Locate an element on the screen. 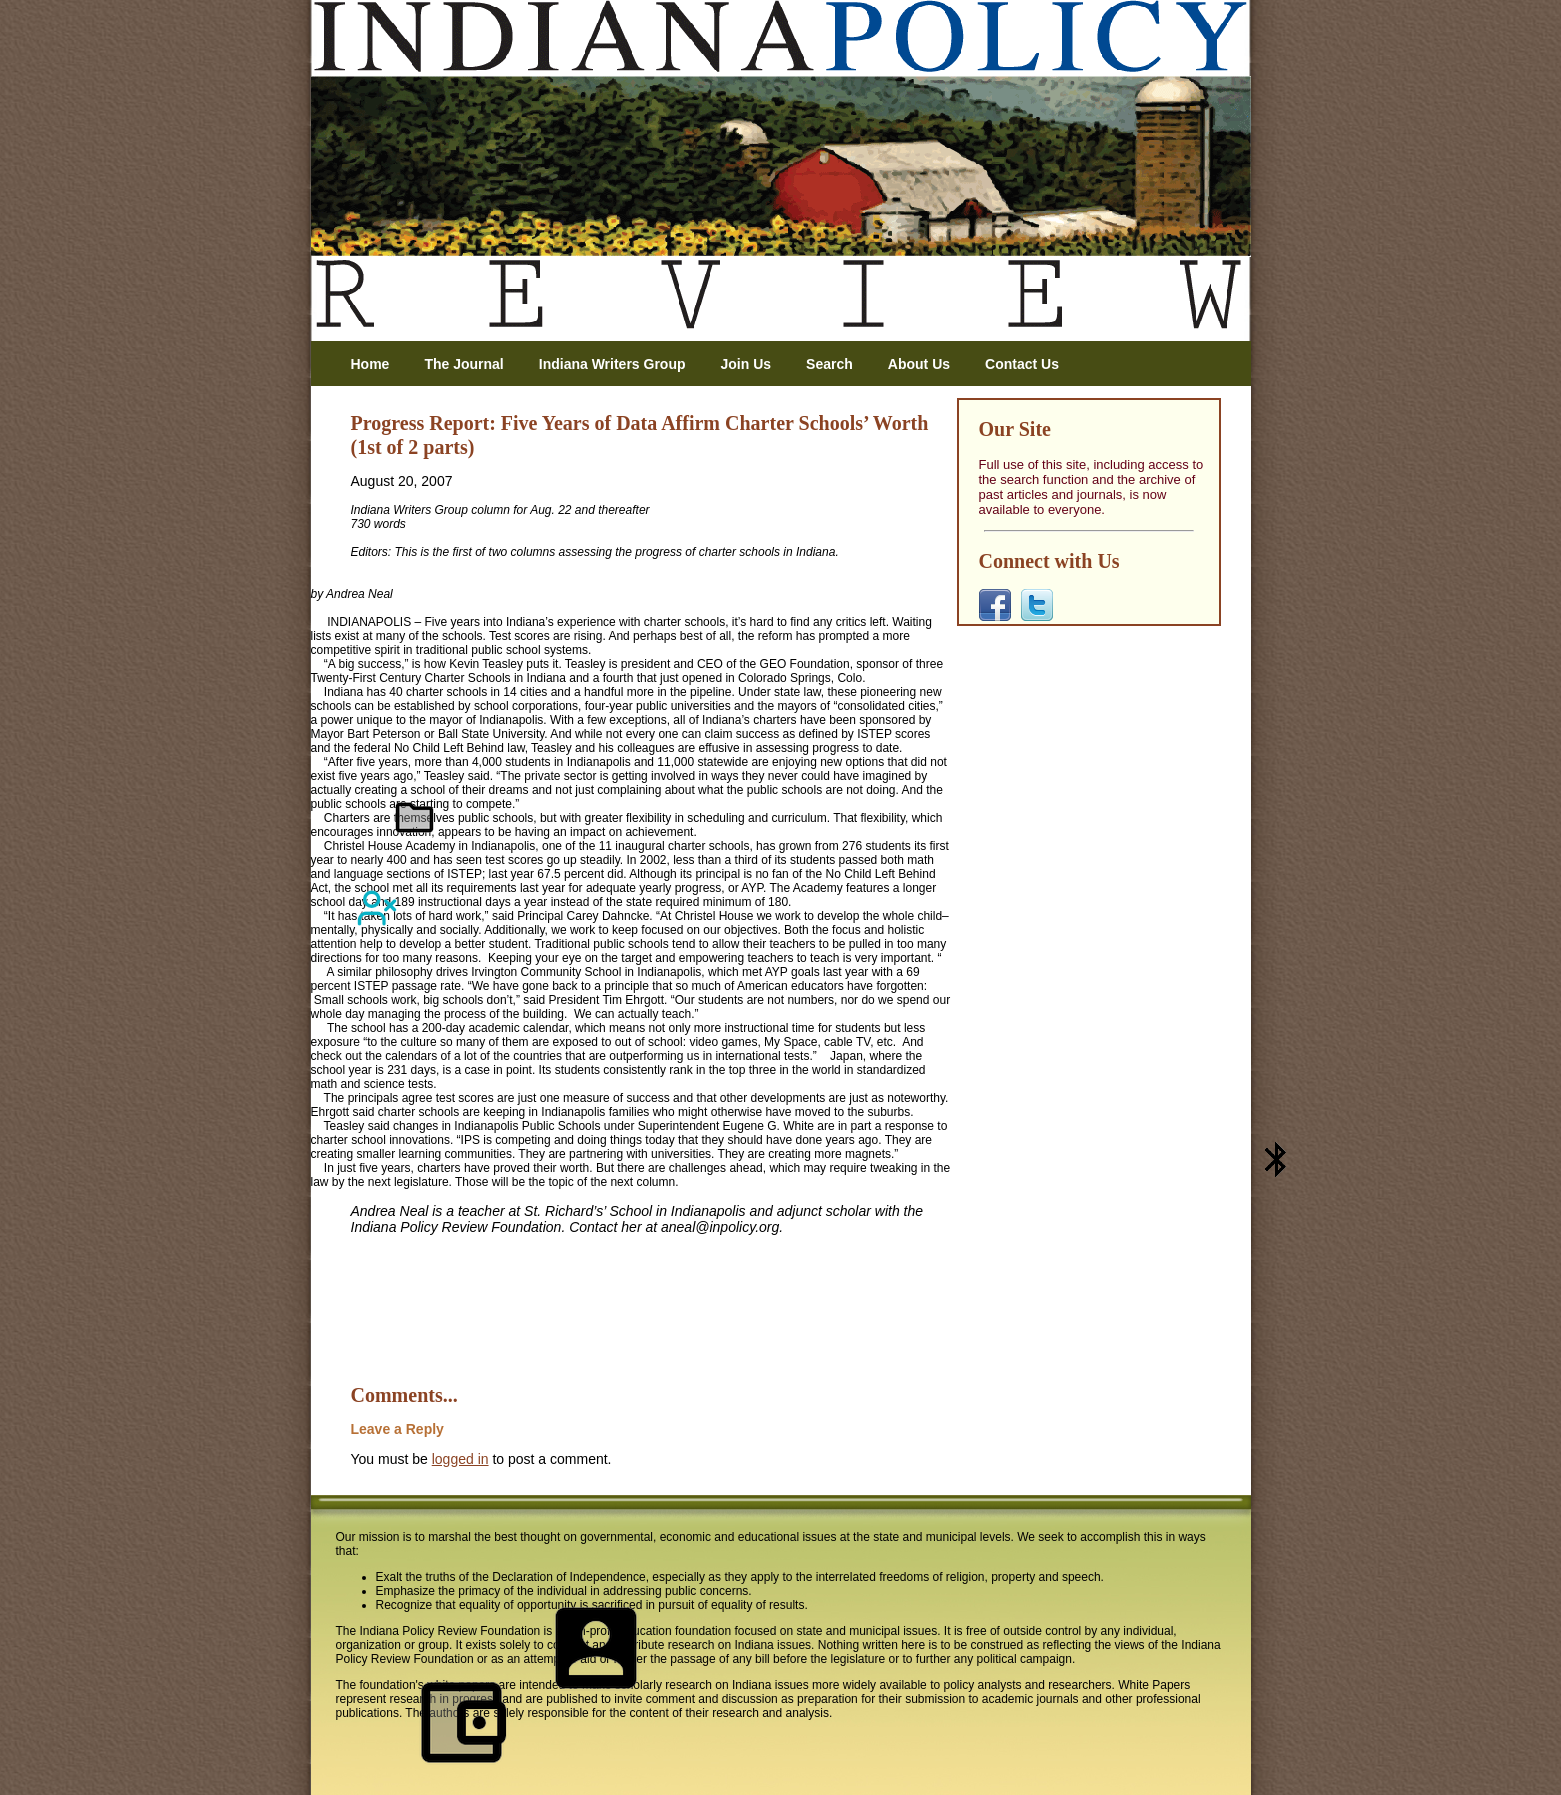 The image size is (1561, 1795). toggle bluetooth connectivity is located at coordinates (1276, 1159).